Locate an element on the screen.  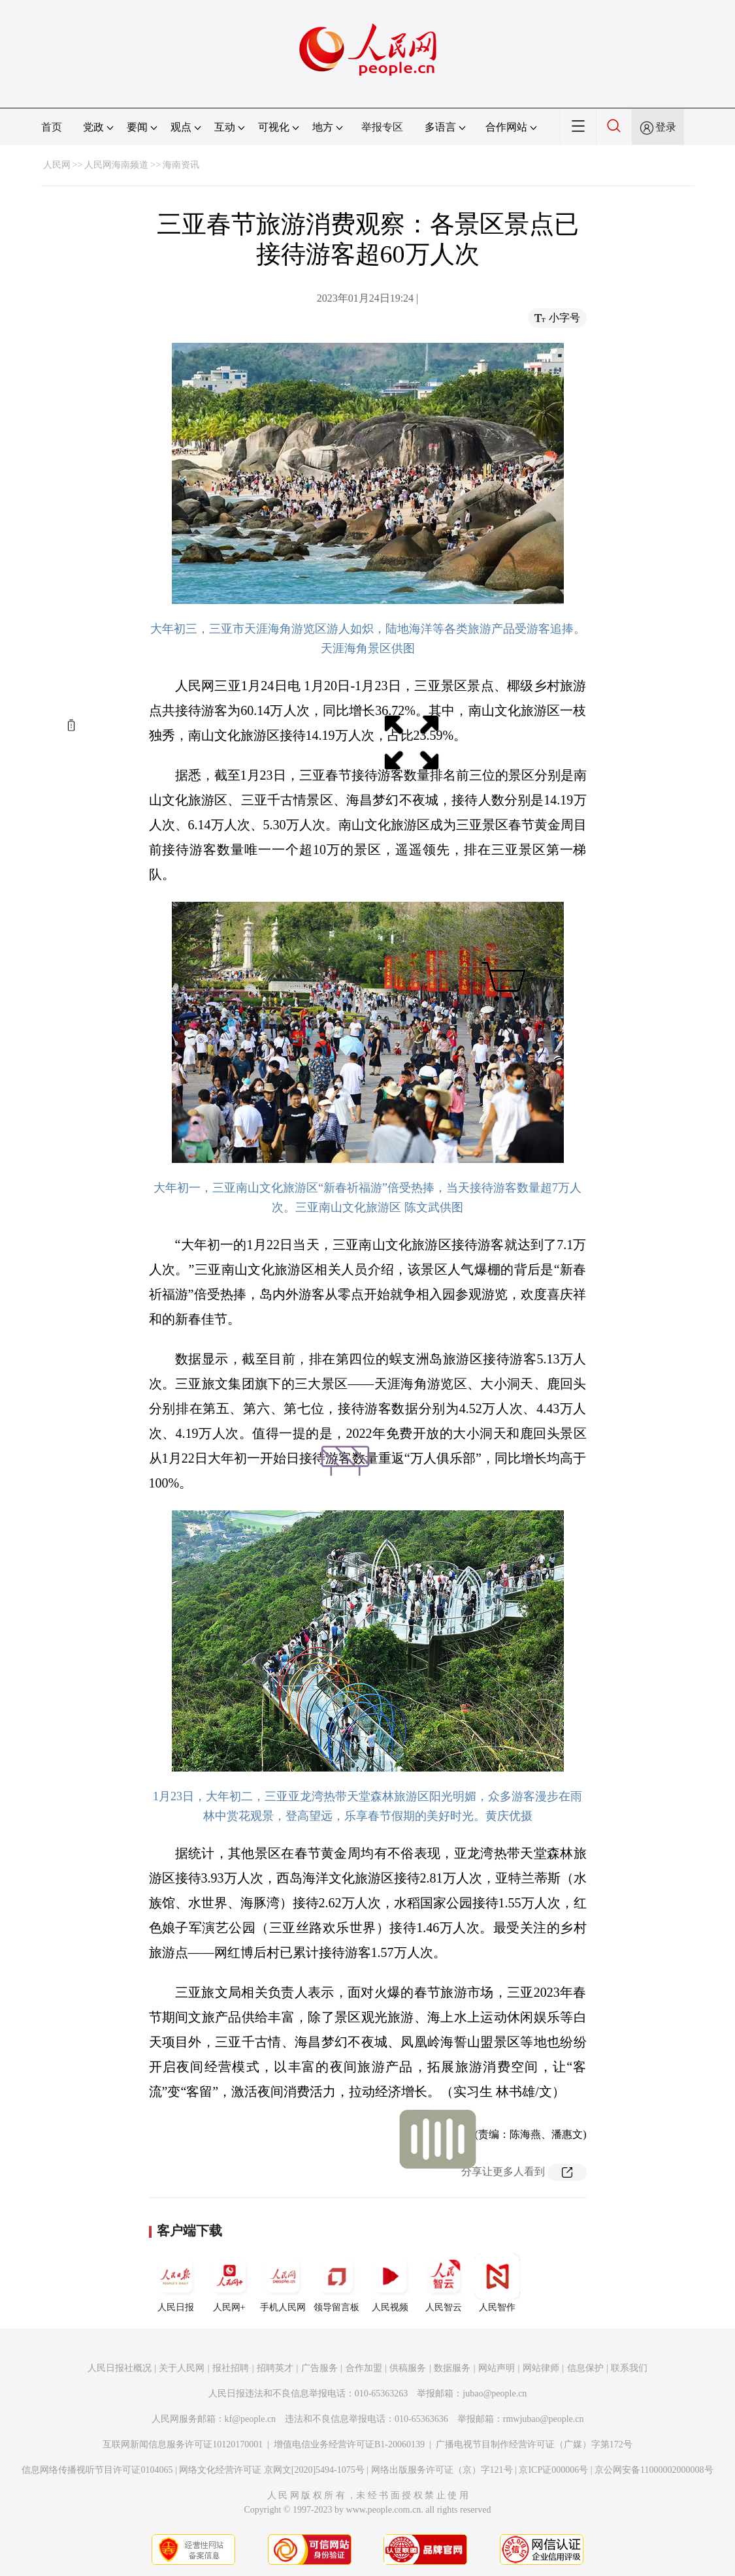
scan a barcode is located at coordinates (438, 2139).